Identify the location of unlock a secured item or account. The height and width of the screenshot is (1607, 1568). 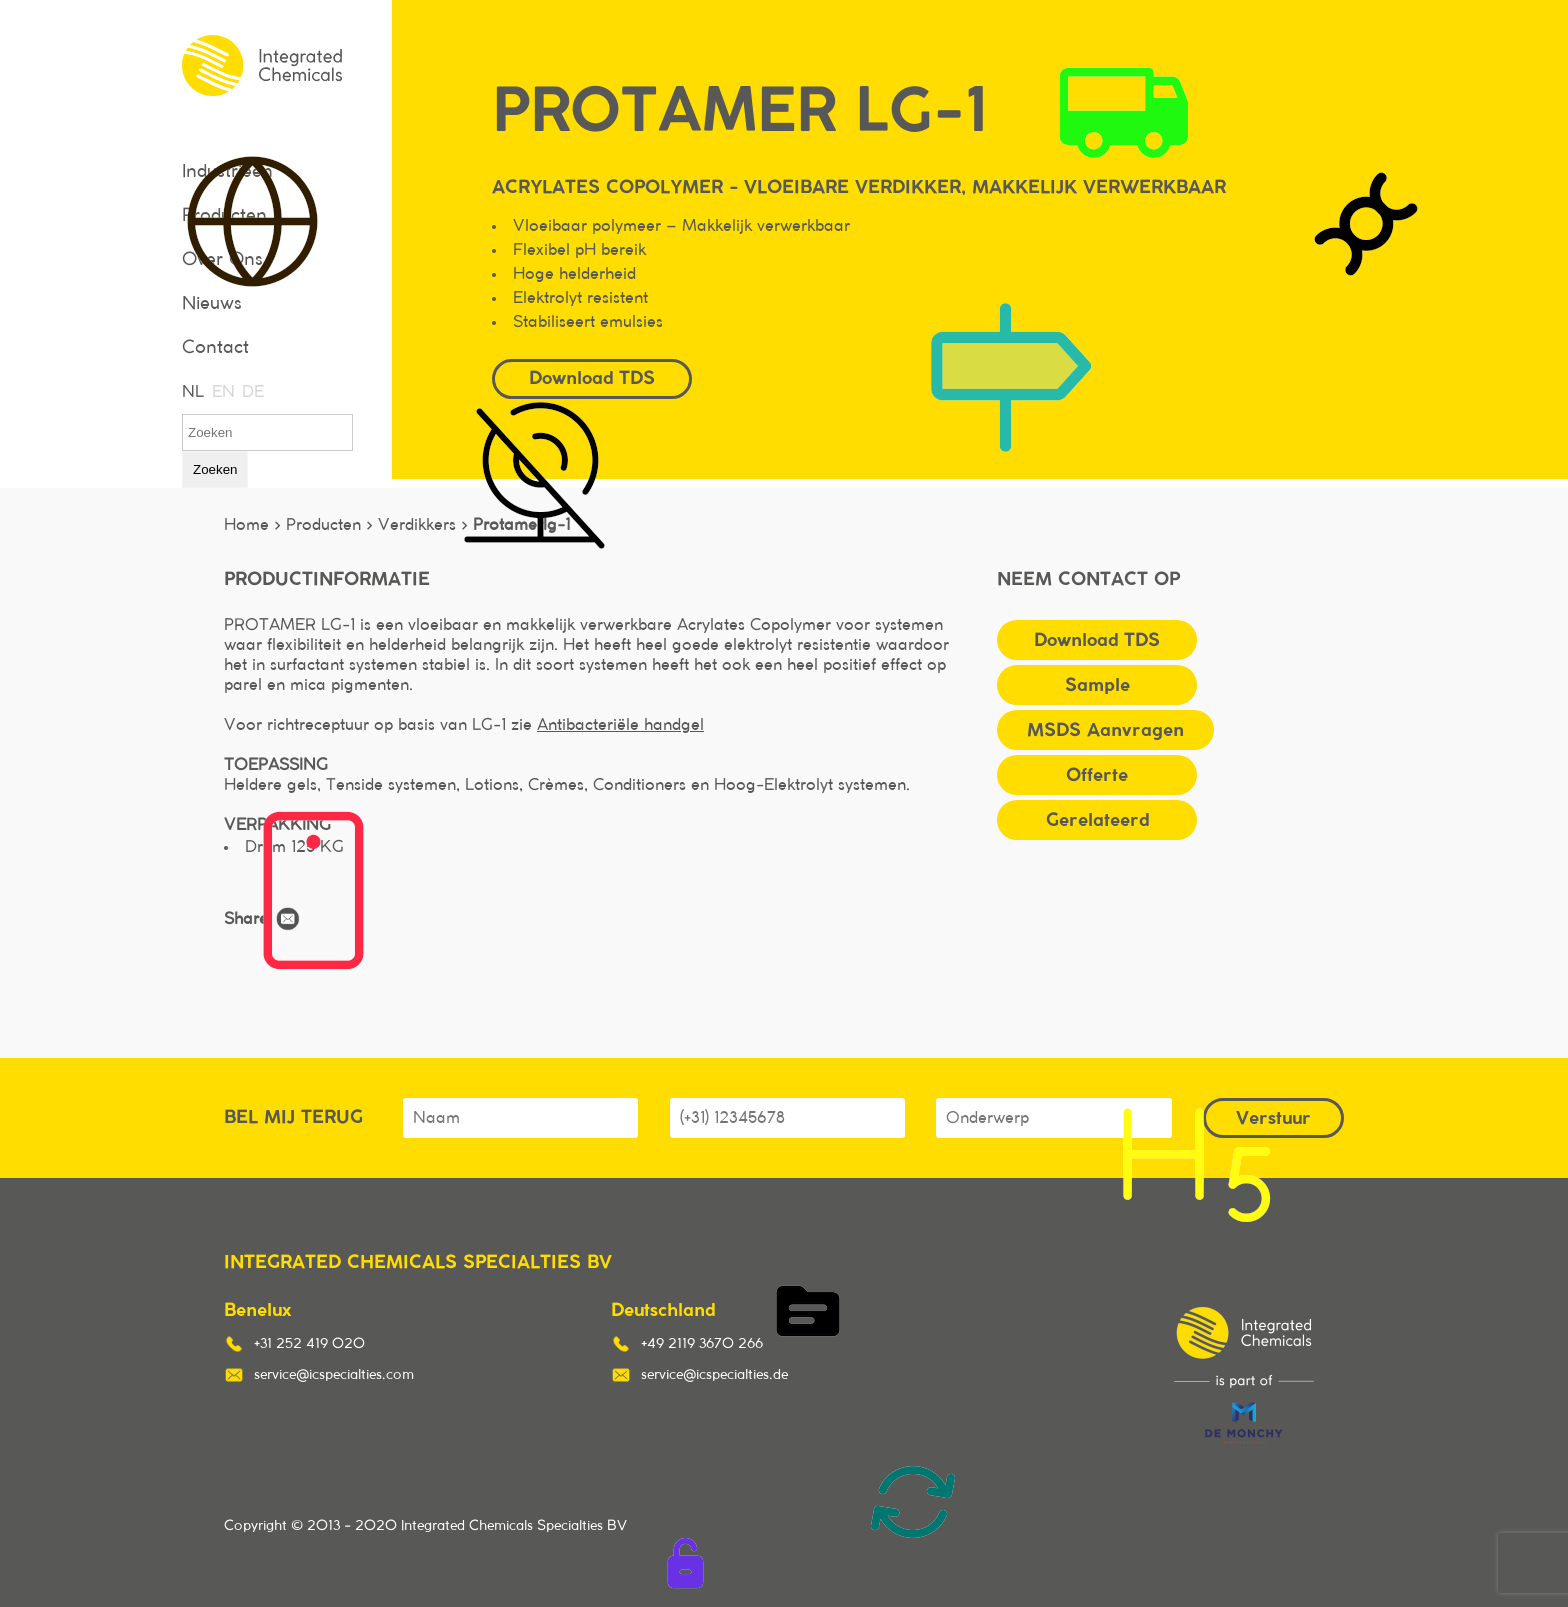
(685, 1564).